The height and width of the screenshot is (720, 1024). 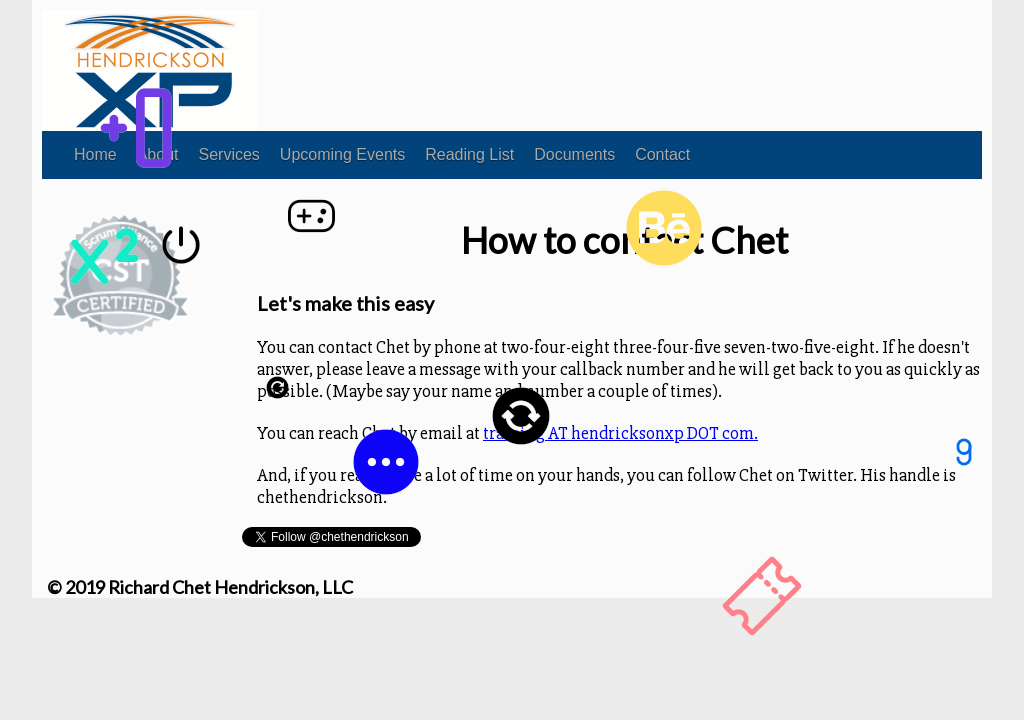 What do you see at coordinates (386, 462) in the screenshot?
I see `access more options or actions` at bounding box center [386, 462].